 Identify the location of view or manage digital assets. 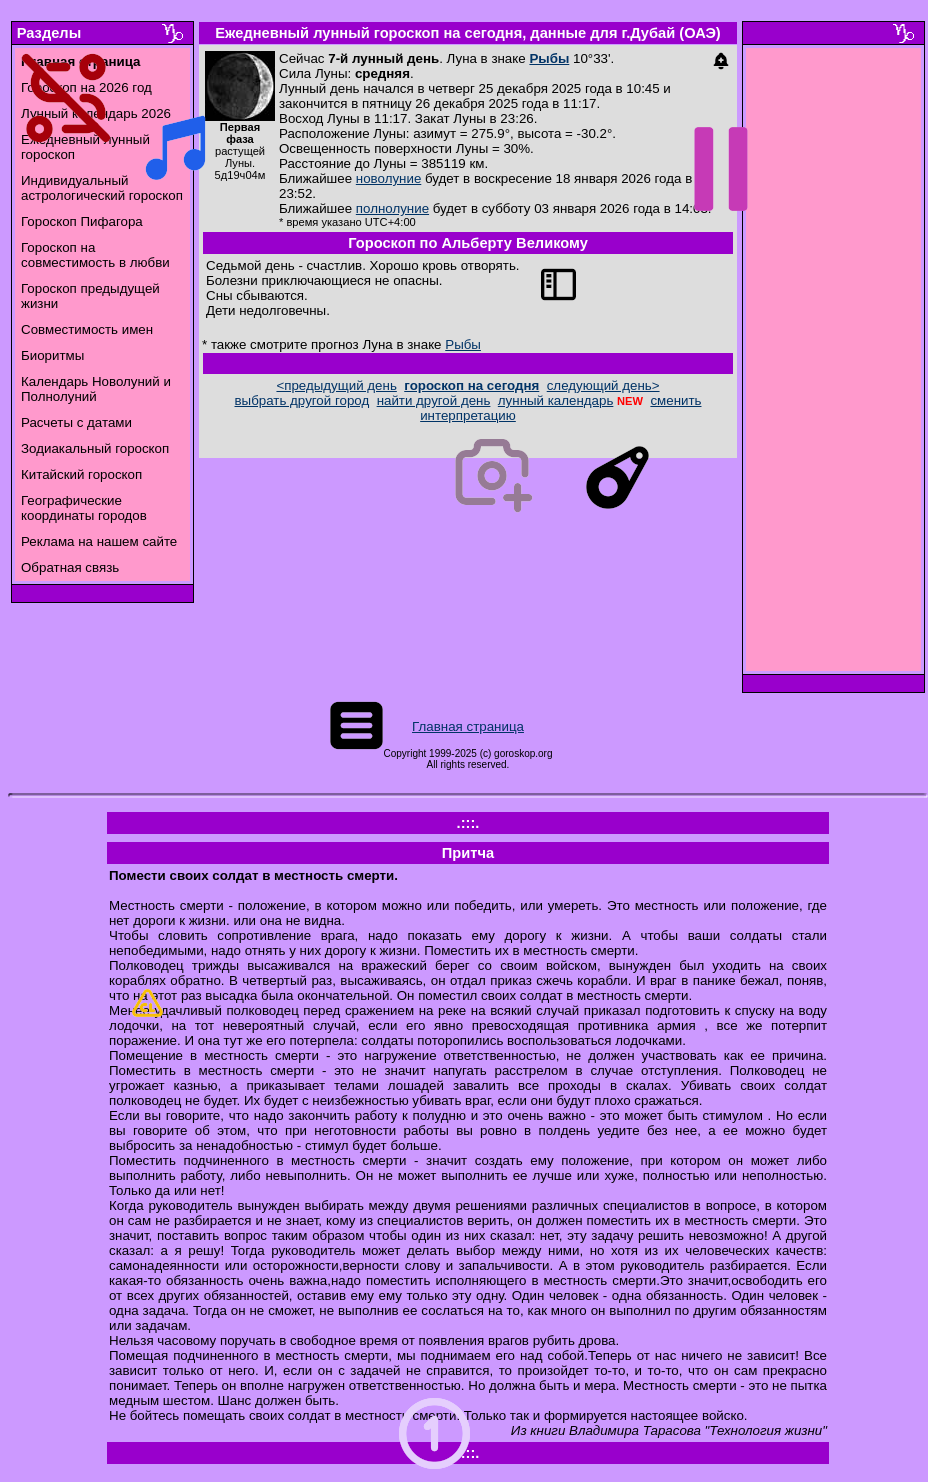
(617, 477).